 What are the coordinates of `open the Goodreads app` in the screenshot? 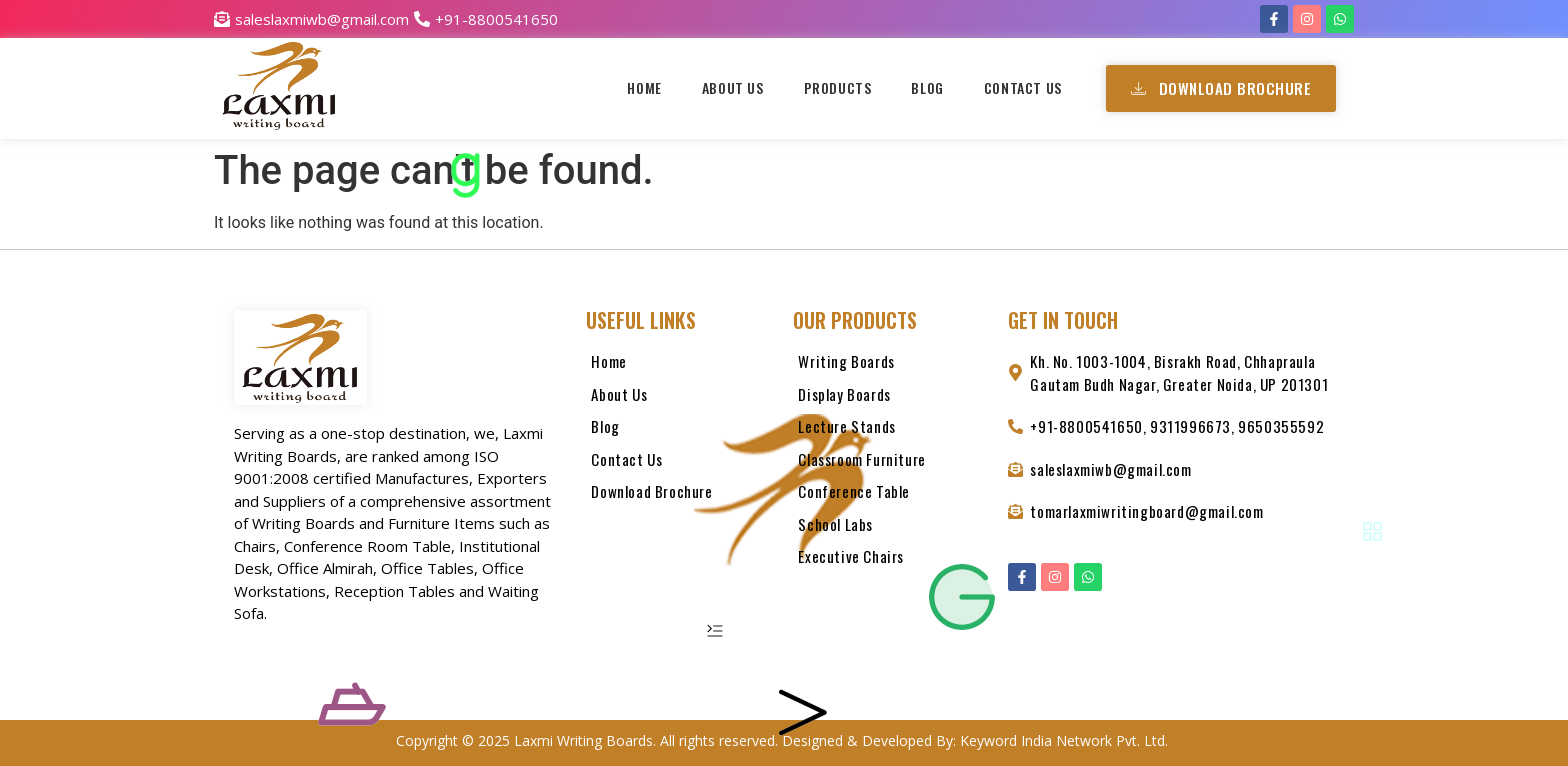 It's located at (465, 175).